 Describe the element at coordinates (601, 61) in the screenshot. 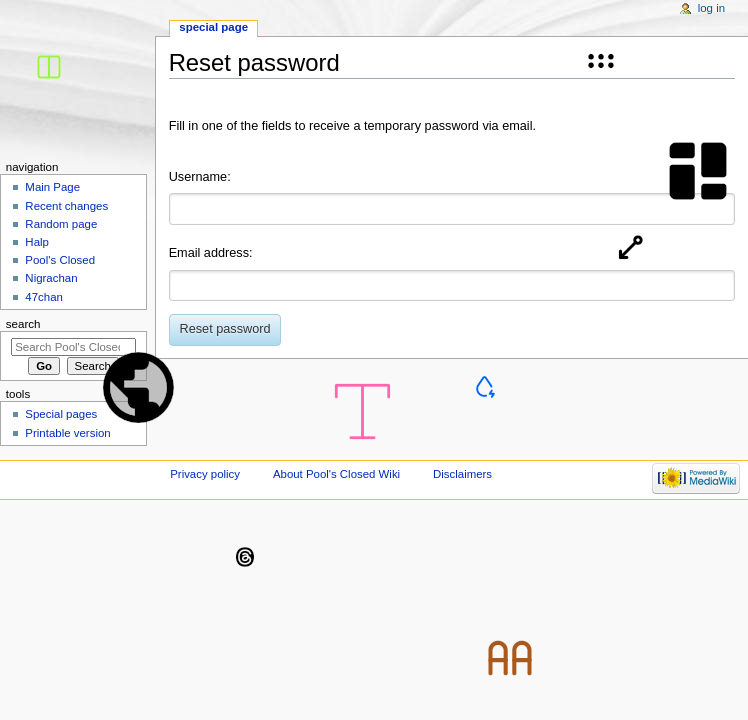

I see `drag to reorder or rearrange items` at that location.